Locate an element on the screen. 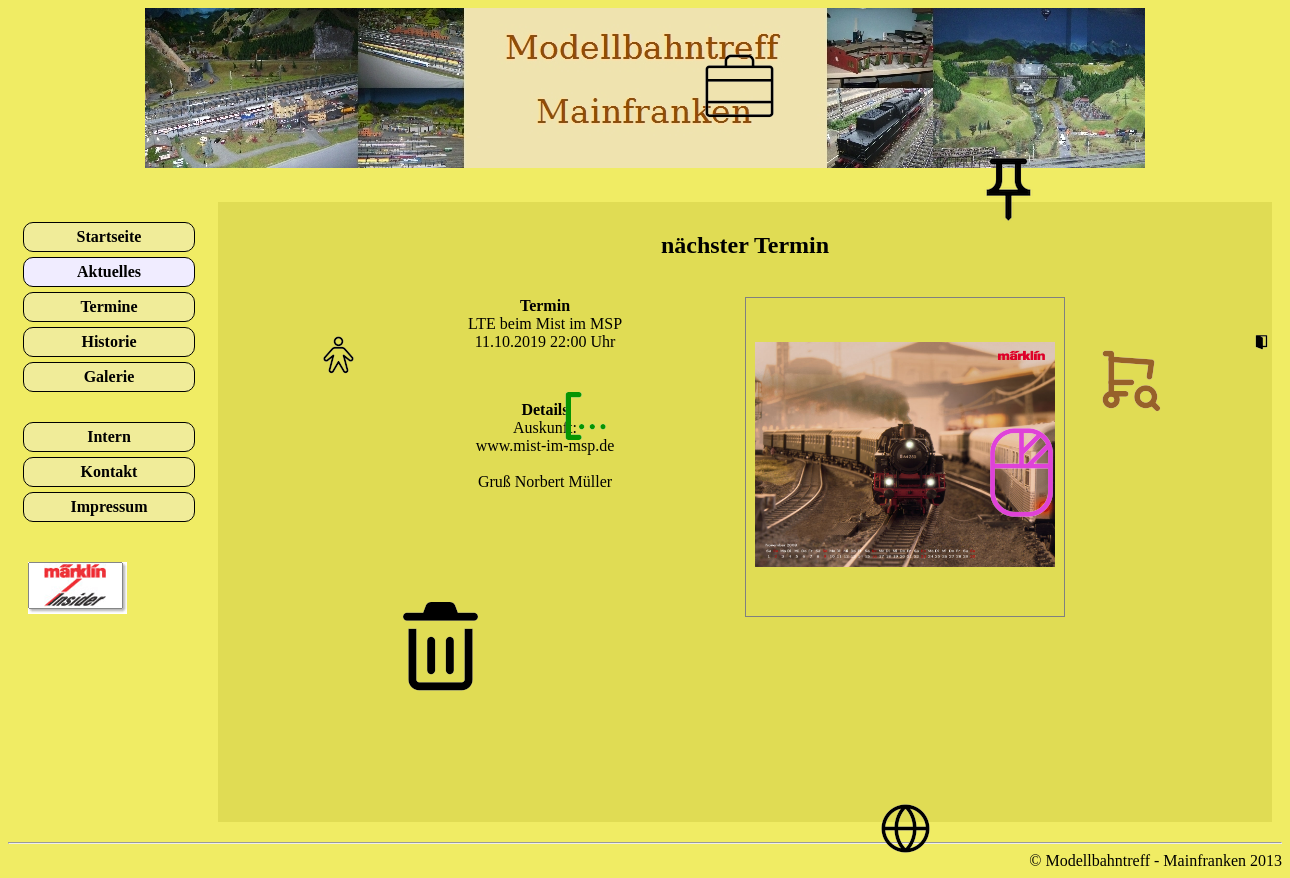  pin an item to keep it visible is located at coordinates (1008, 189).